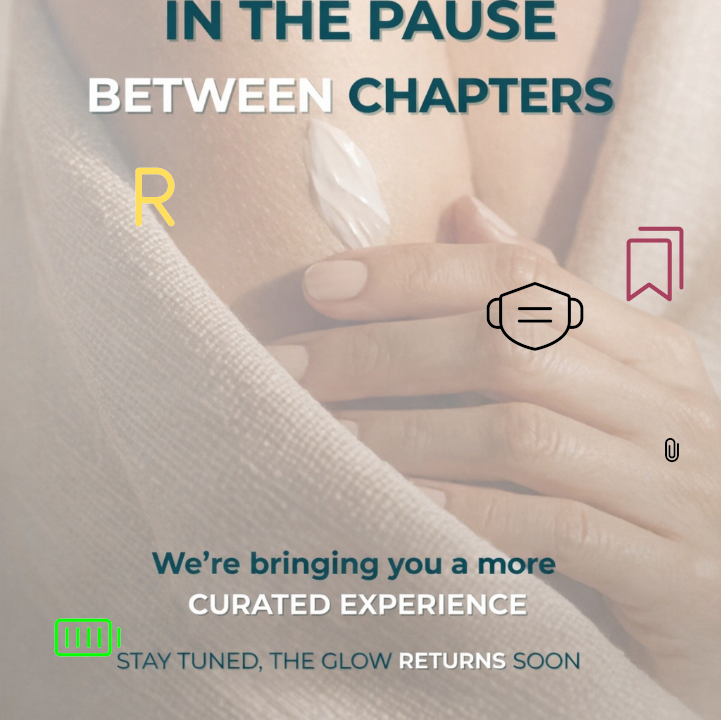 The image size is (721, 720). What do you see at coordinates (672, 450) in the screenshot?
I see `attach a file to your message` at bounding box center [672, 450].